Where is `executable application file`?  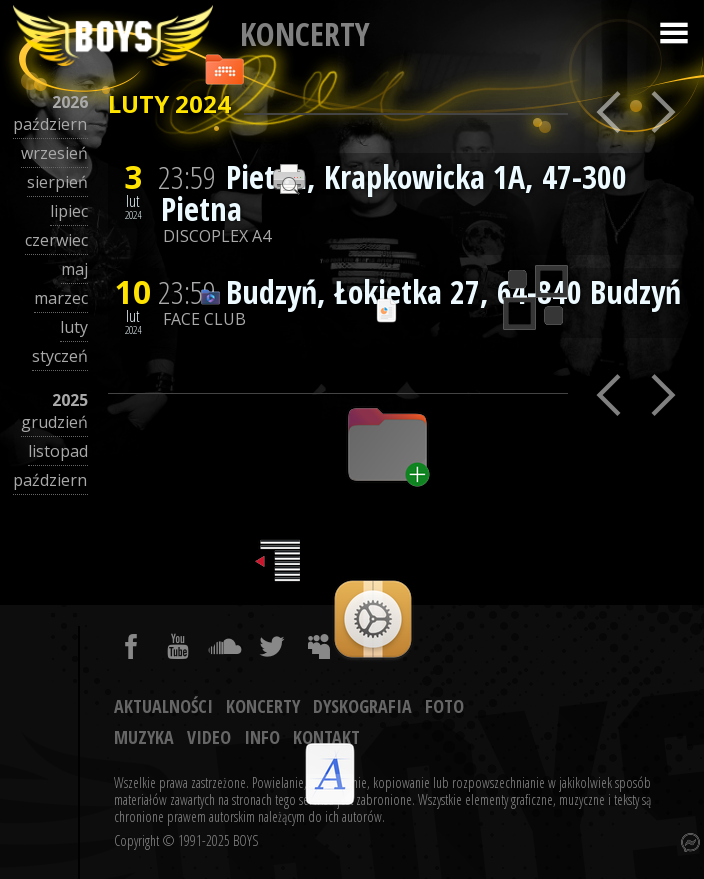 executable application file is located at coordinates (373, 618).